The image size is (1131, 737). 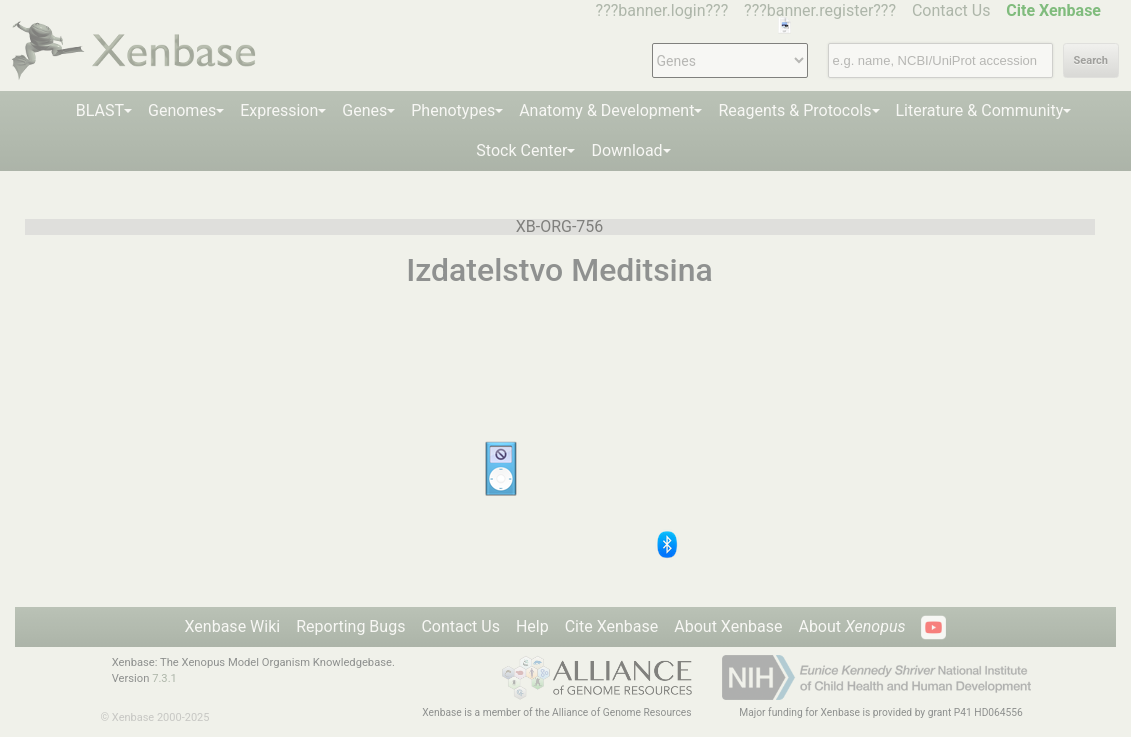 What do you see at coordinates (500, 468) in the screenshot?
I see `indicates iPod device is unavailable or disconnected` at bounding box center [500, 468].